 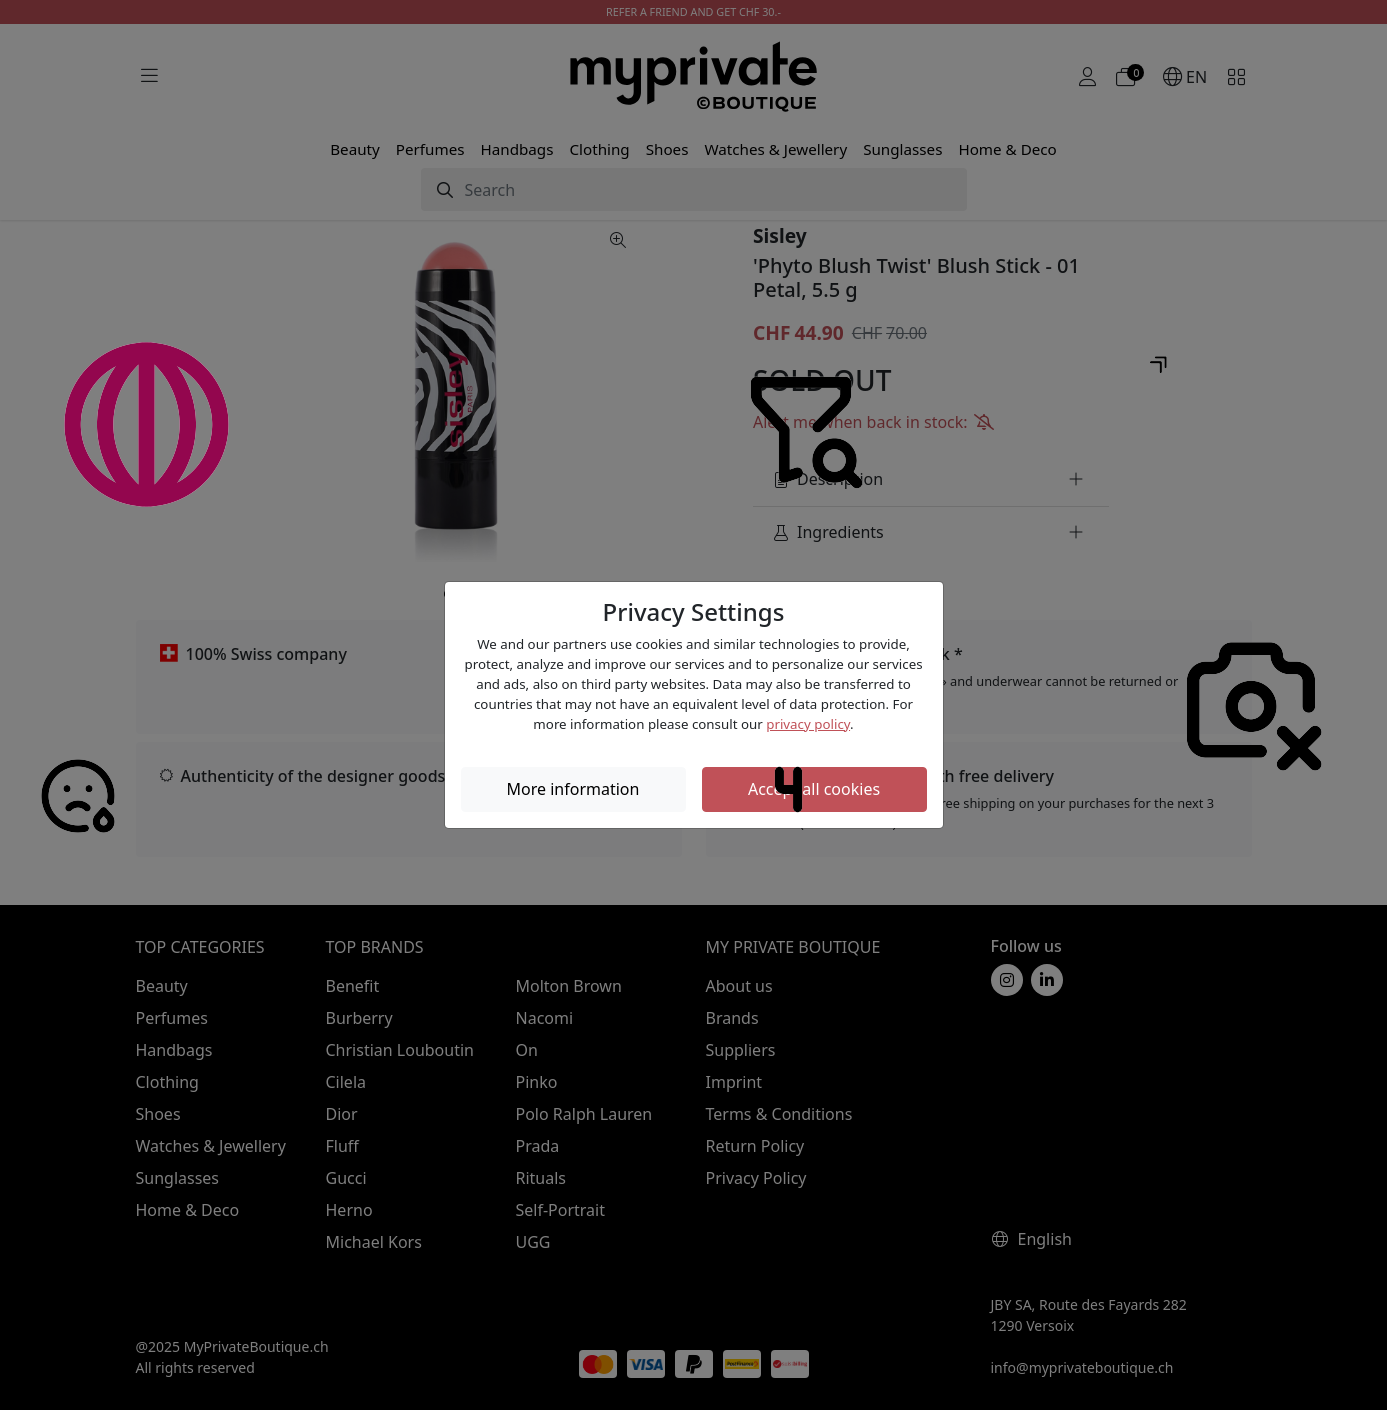 What do you see at coordinates (146, 424) in the screenshot?
I see `view longitude or meridian lines on a map` at bounding box center [146, 424].